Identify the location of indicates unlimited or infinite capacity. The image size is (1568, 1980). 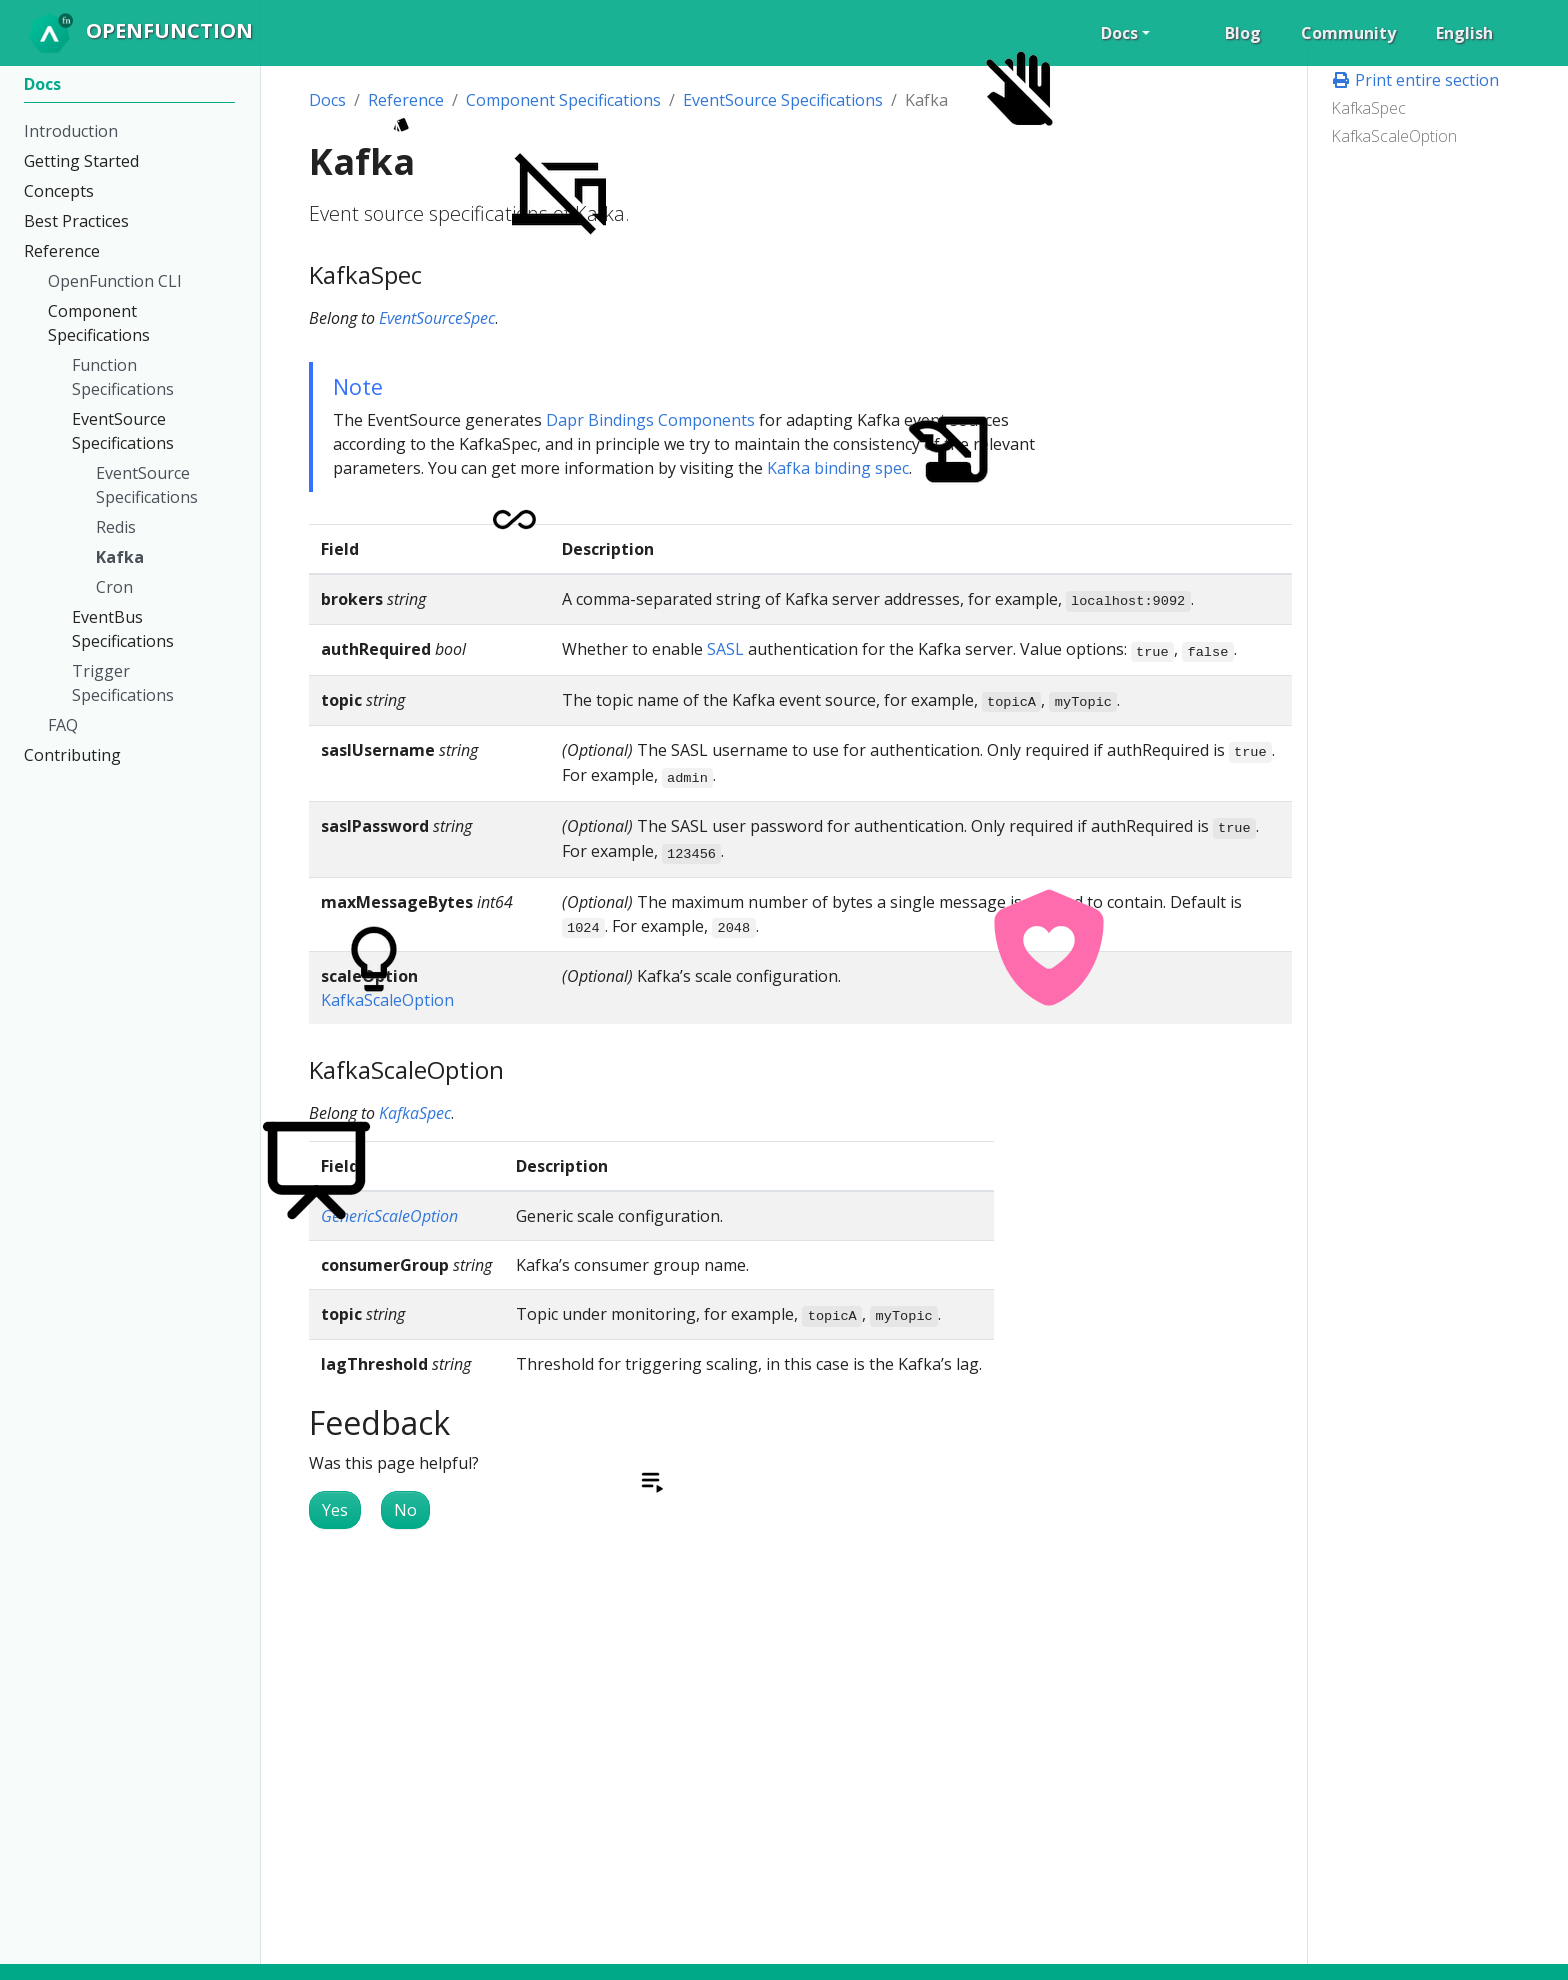
(514, 519).